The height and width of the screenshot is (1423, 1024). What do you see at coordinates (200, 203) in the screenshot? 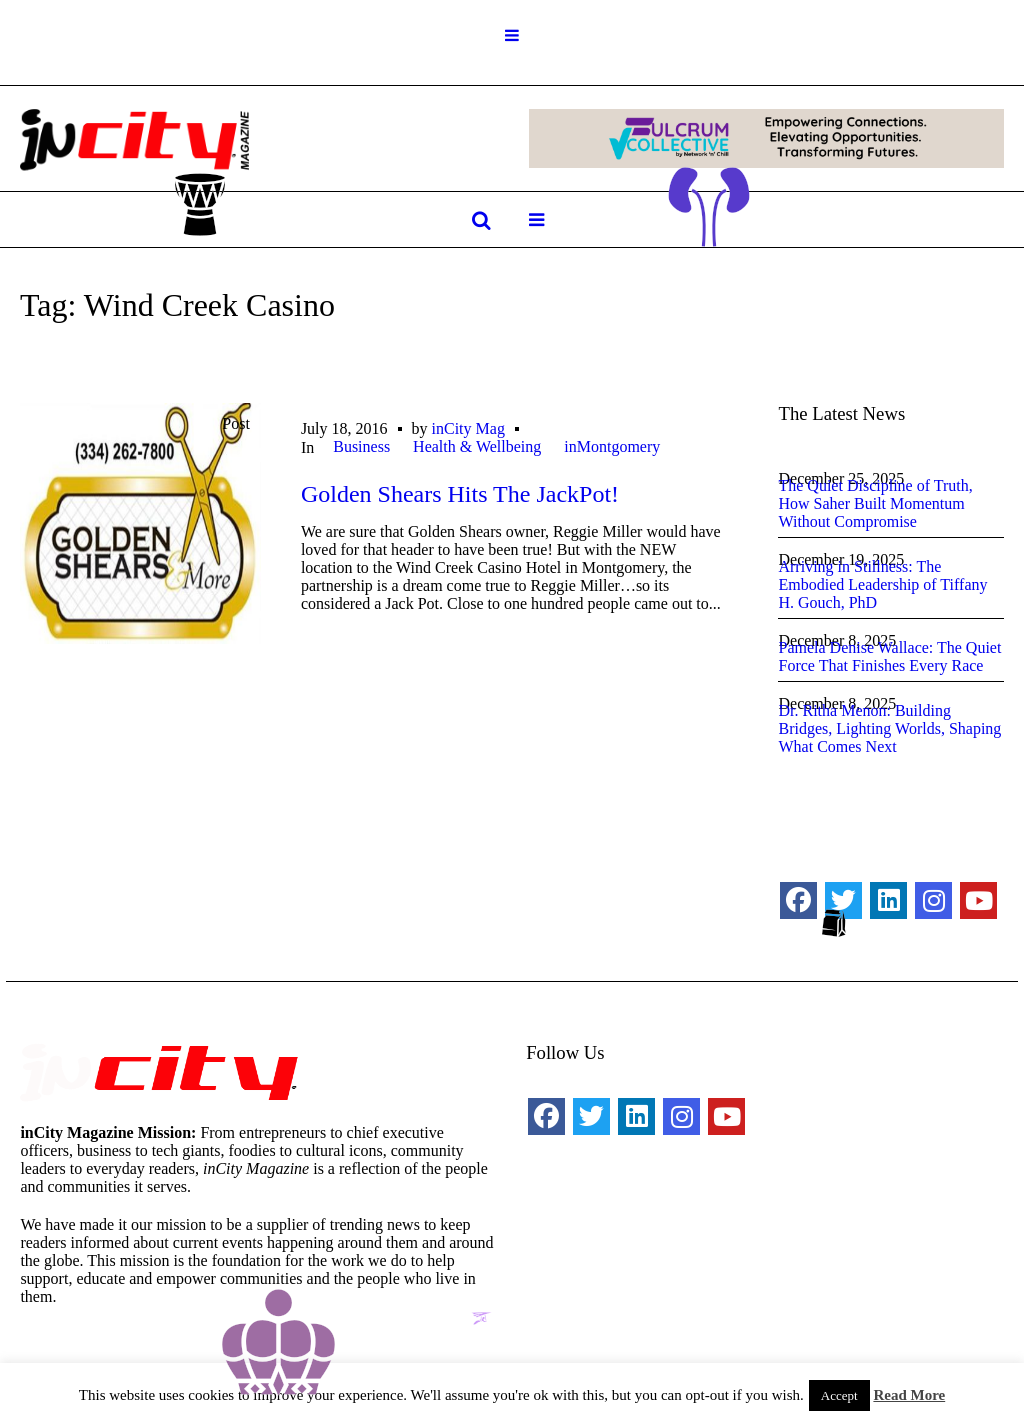
I see `select djembe or african drum instrument` at bounding box center [200, 203].